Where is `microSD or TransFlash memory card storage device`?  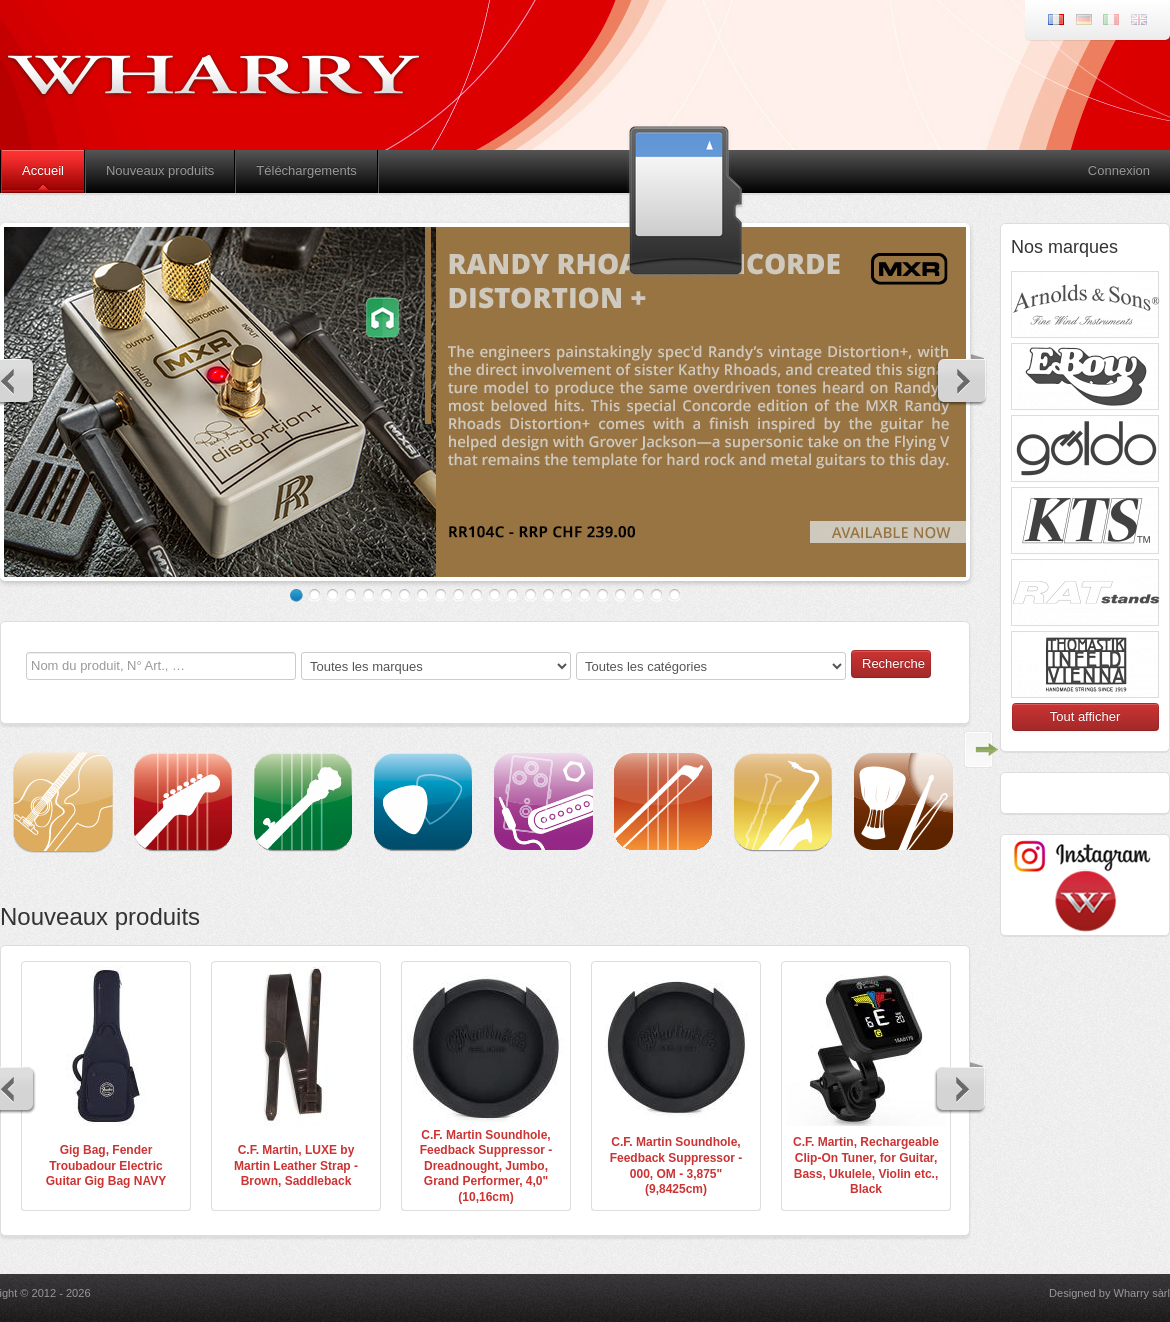
microSD or TransFlash memory card storage device is located at coordinates (688, 202).